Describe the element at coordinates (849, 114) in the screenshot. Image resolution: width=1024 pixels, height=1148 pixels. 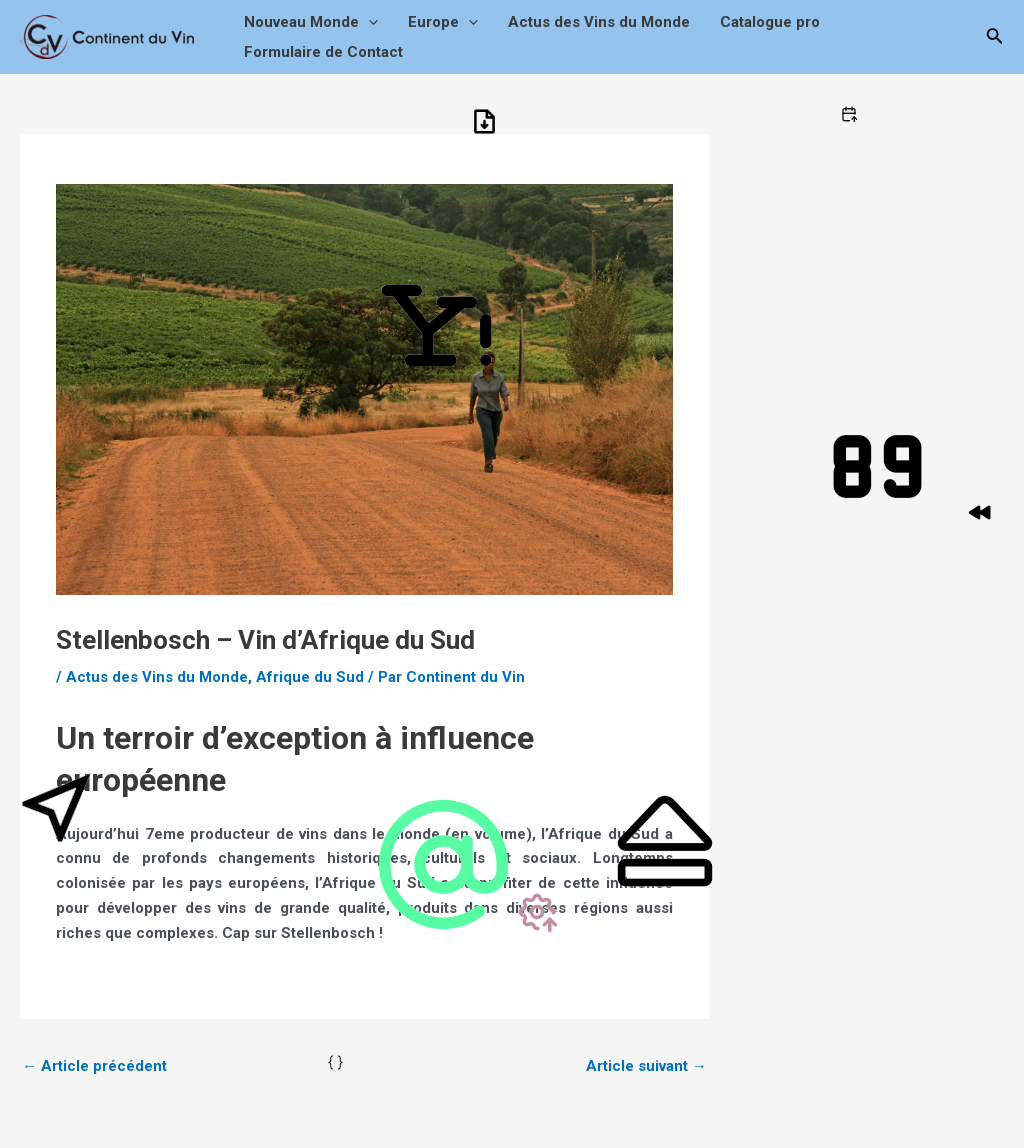
I see `upload or sync calendar events` at that location.